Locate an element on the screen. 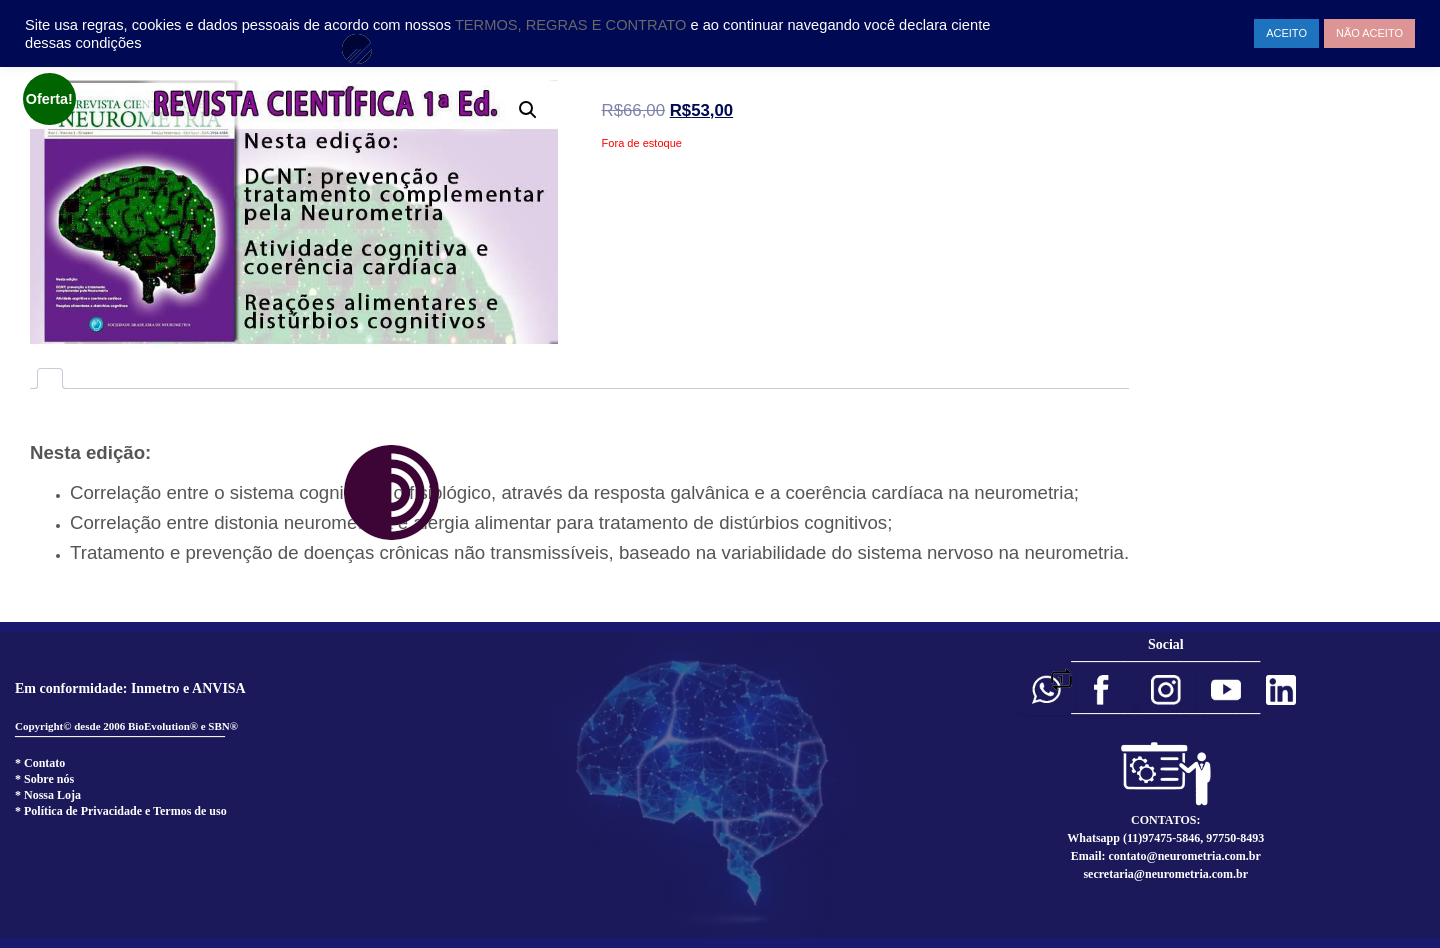 This screenshot has height=948, width=1440. repeat the current track is located at coordinates (1061, 679).